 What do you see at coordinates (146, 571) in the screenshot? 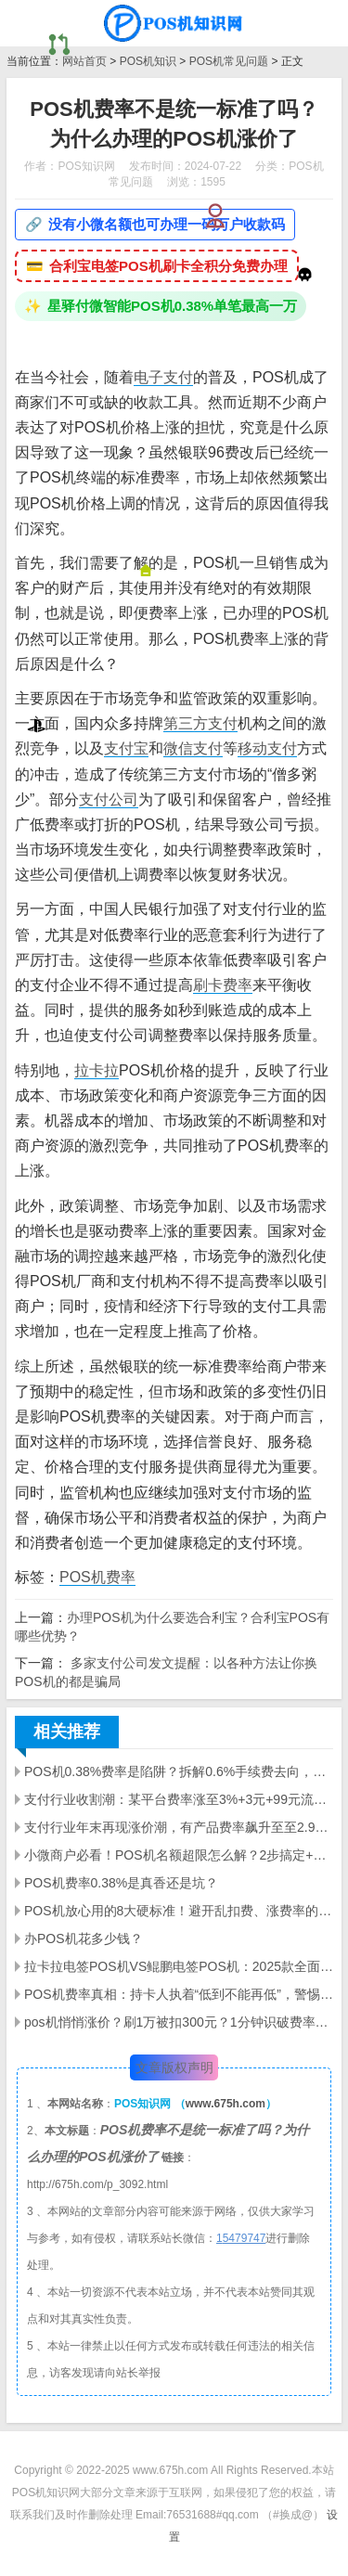
I see `navigate to home screen` at bounding box center [146, 571].